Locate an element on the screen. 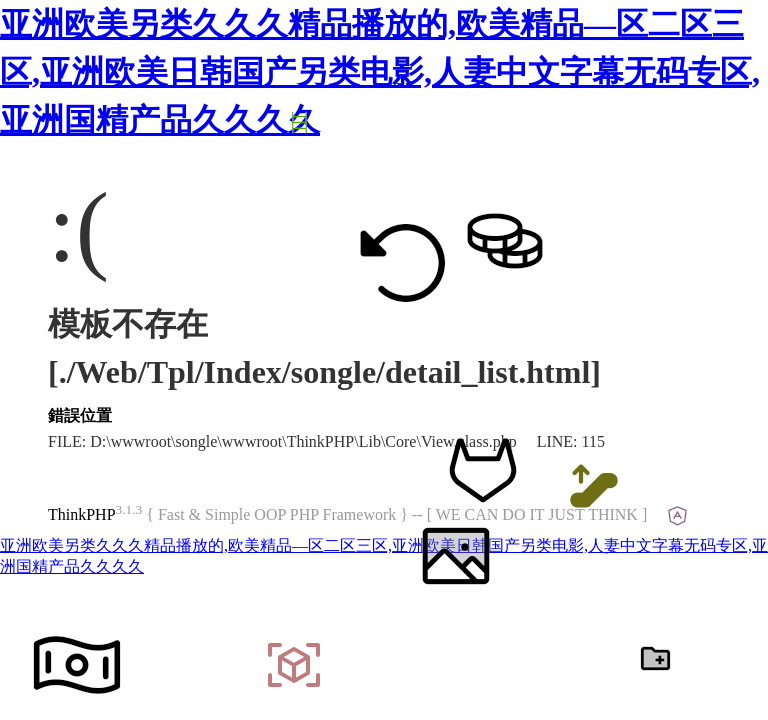 The image size is (768, 720). view your coin balance or currency is located at coordinates (505, 241).